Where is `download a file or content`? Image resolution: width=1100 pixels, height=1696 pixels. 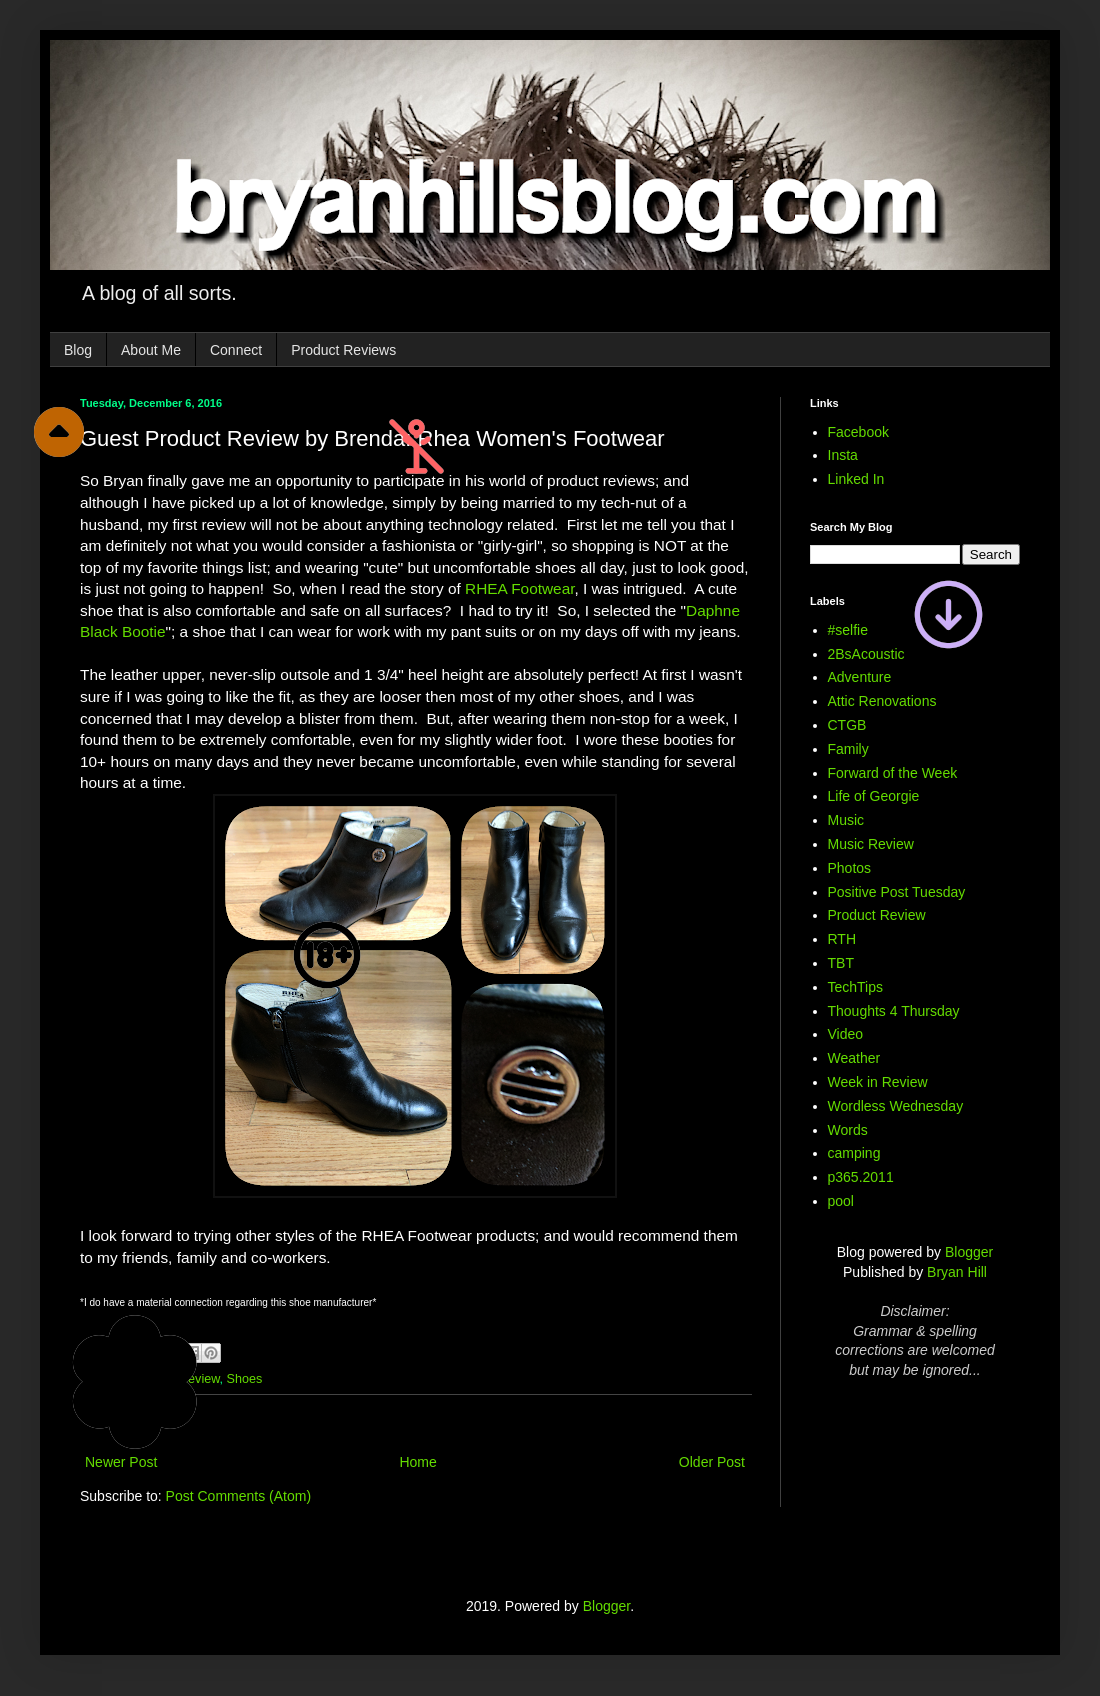
download a file or content is located at coordinates (948, 614).